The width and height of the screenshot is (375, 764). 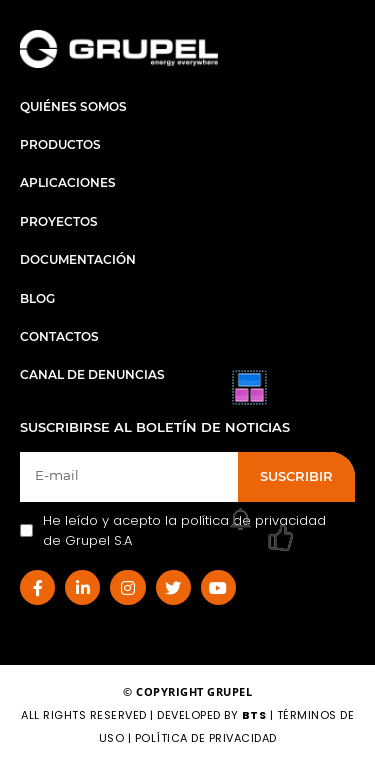 What do you see at coordinates (280, 538) in the screenshot?
I see `access body and hand gesture emojis` at bounding box center [280, 538].